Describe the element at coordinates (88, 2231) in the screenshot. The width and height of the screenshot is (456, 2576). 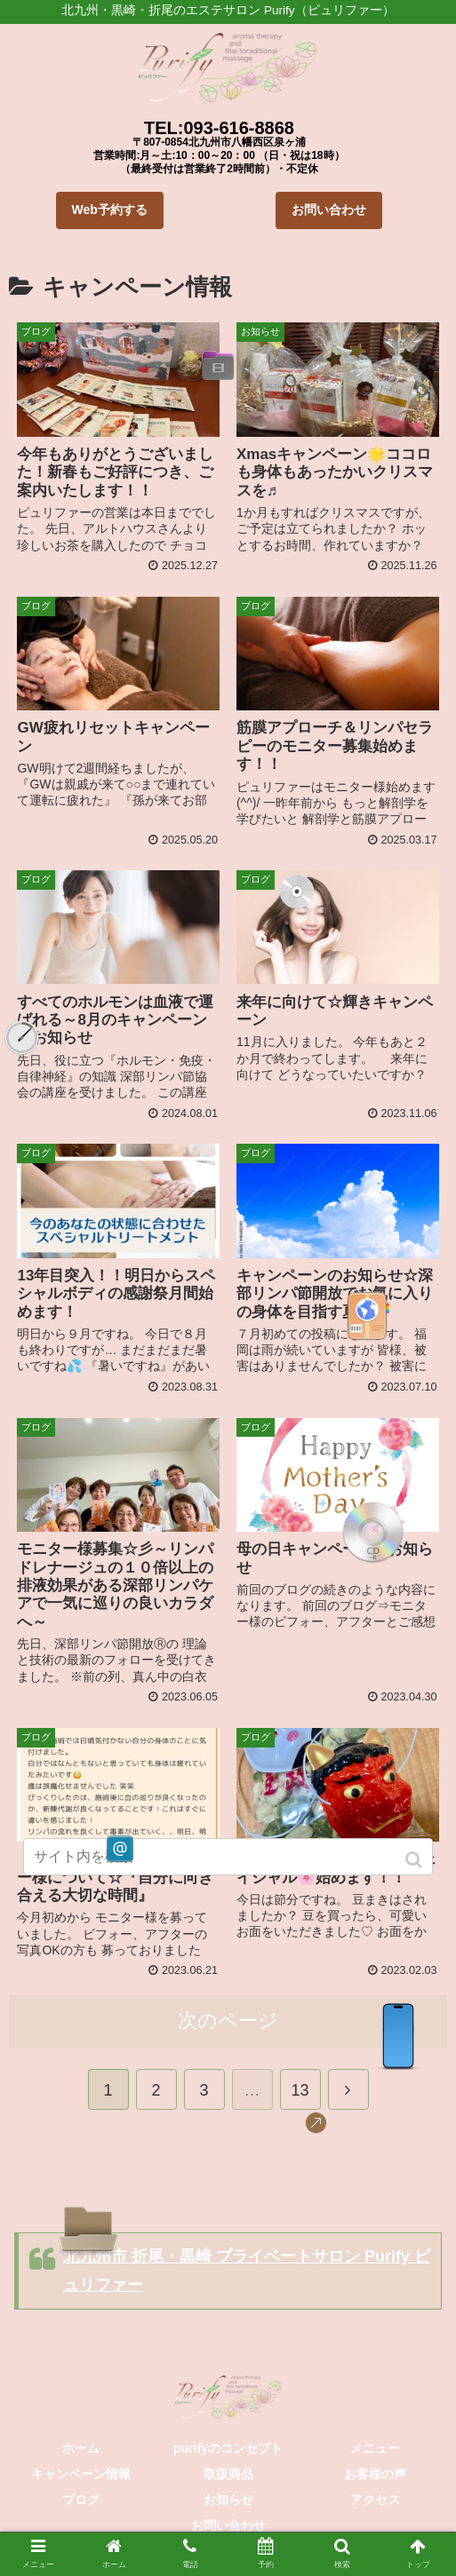
I see `drop files here to move them into this folder` at that location.